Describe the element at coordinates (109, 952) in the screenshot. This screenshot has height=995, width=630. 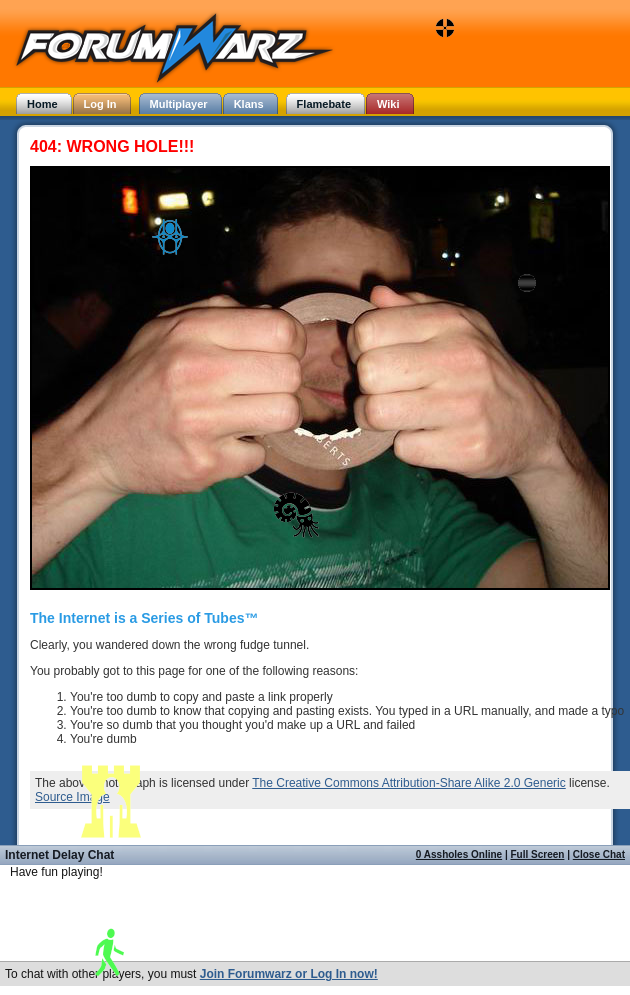
I see `switch to walking directions` at that location.